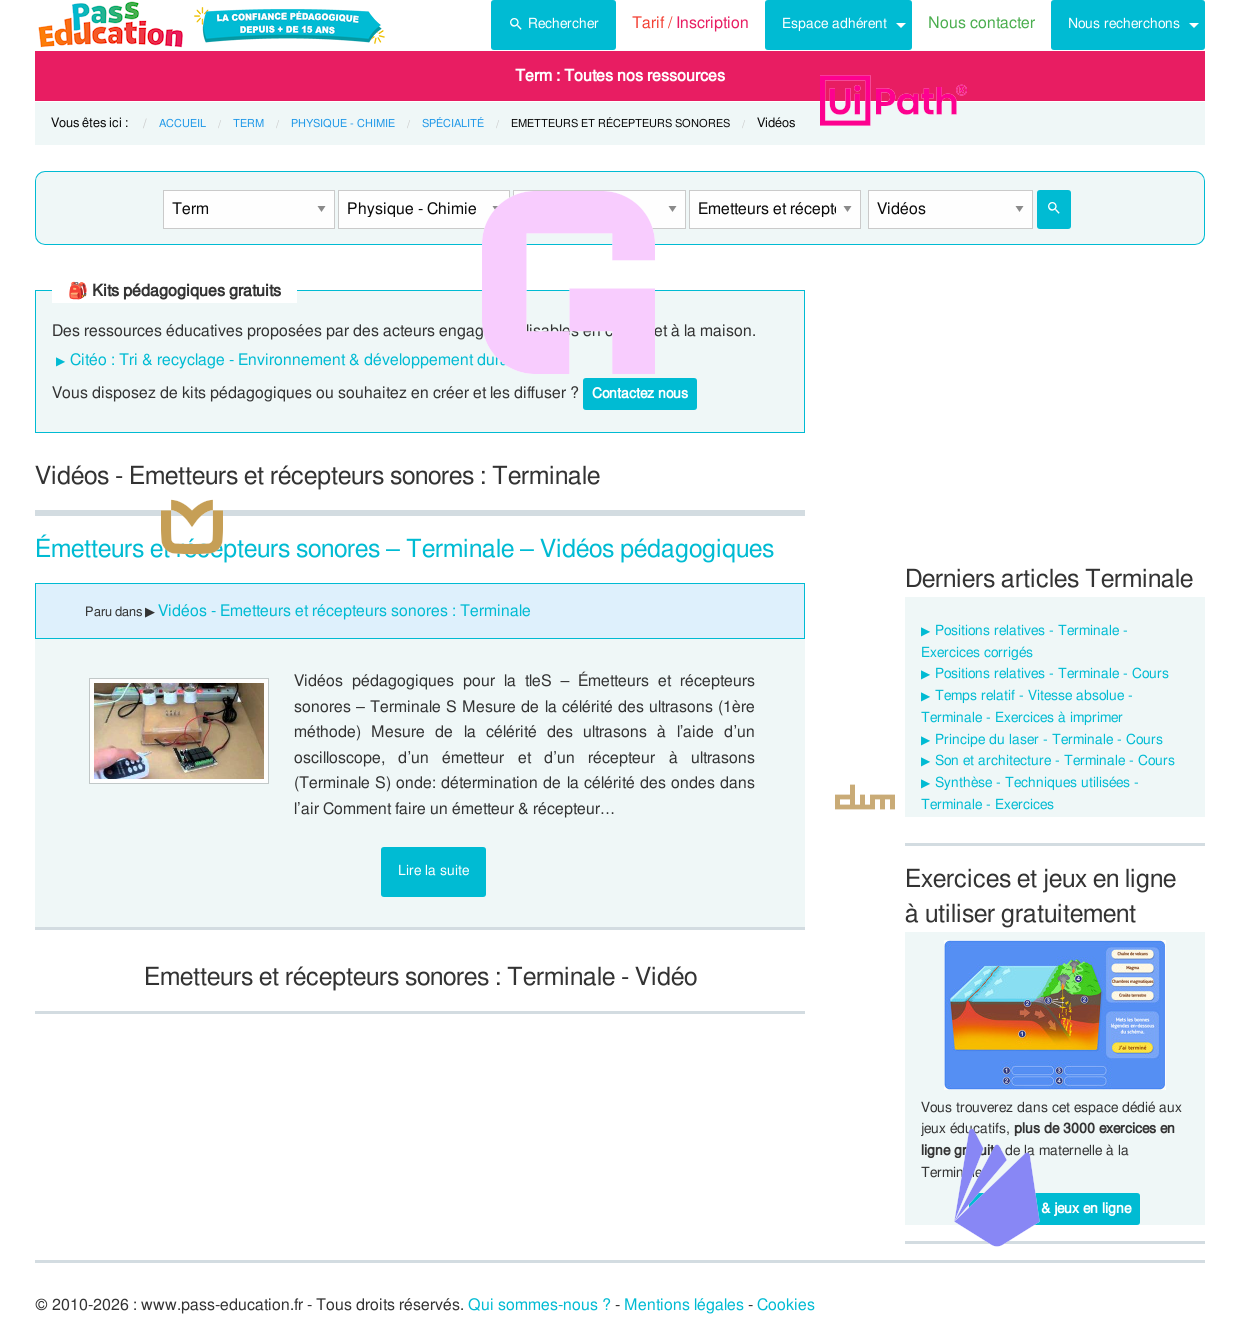 The height and width of the screenshot is (1335, 1240). What do you see at coordinates (568, 282) in the screenshot?
I see `Grid.ai company logo` at bounding box center [568, 282].